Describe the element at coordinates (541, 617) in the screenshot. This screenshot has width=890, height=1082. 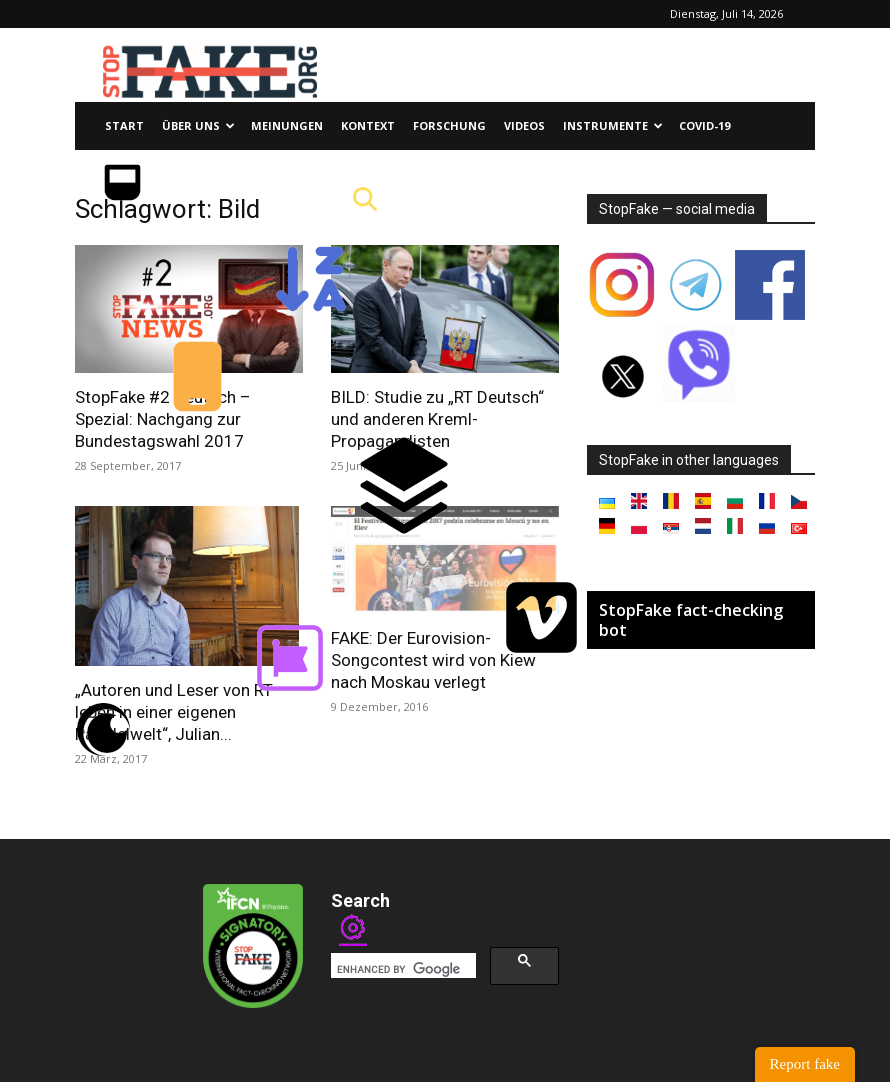
I see `open vimeo app or website` at that location.